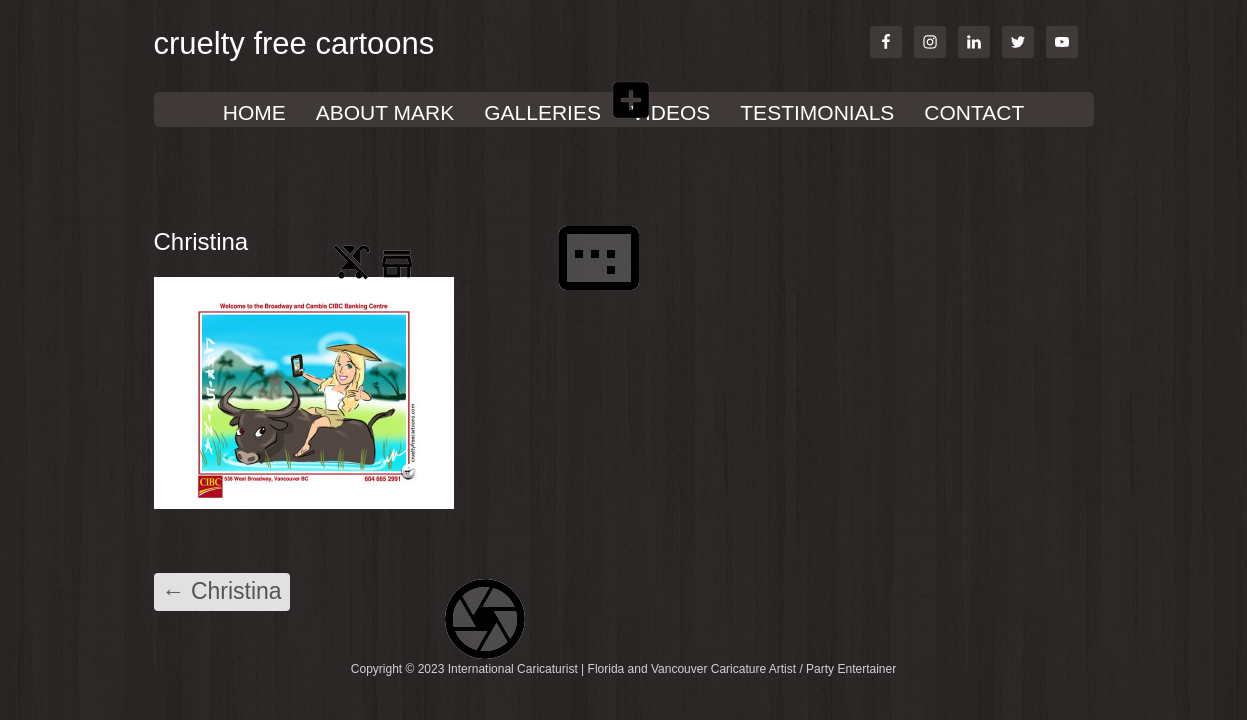 Image resolution: width=1247 pixels, height=720 pixels. What do you see at coordinates (631, 100) in the screenshot?
I see `add a new item or content` at bounding box center [631, 100].